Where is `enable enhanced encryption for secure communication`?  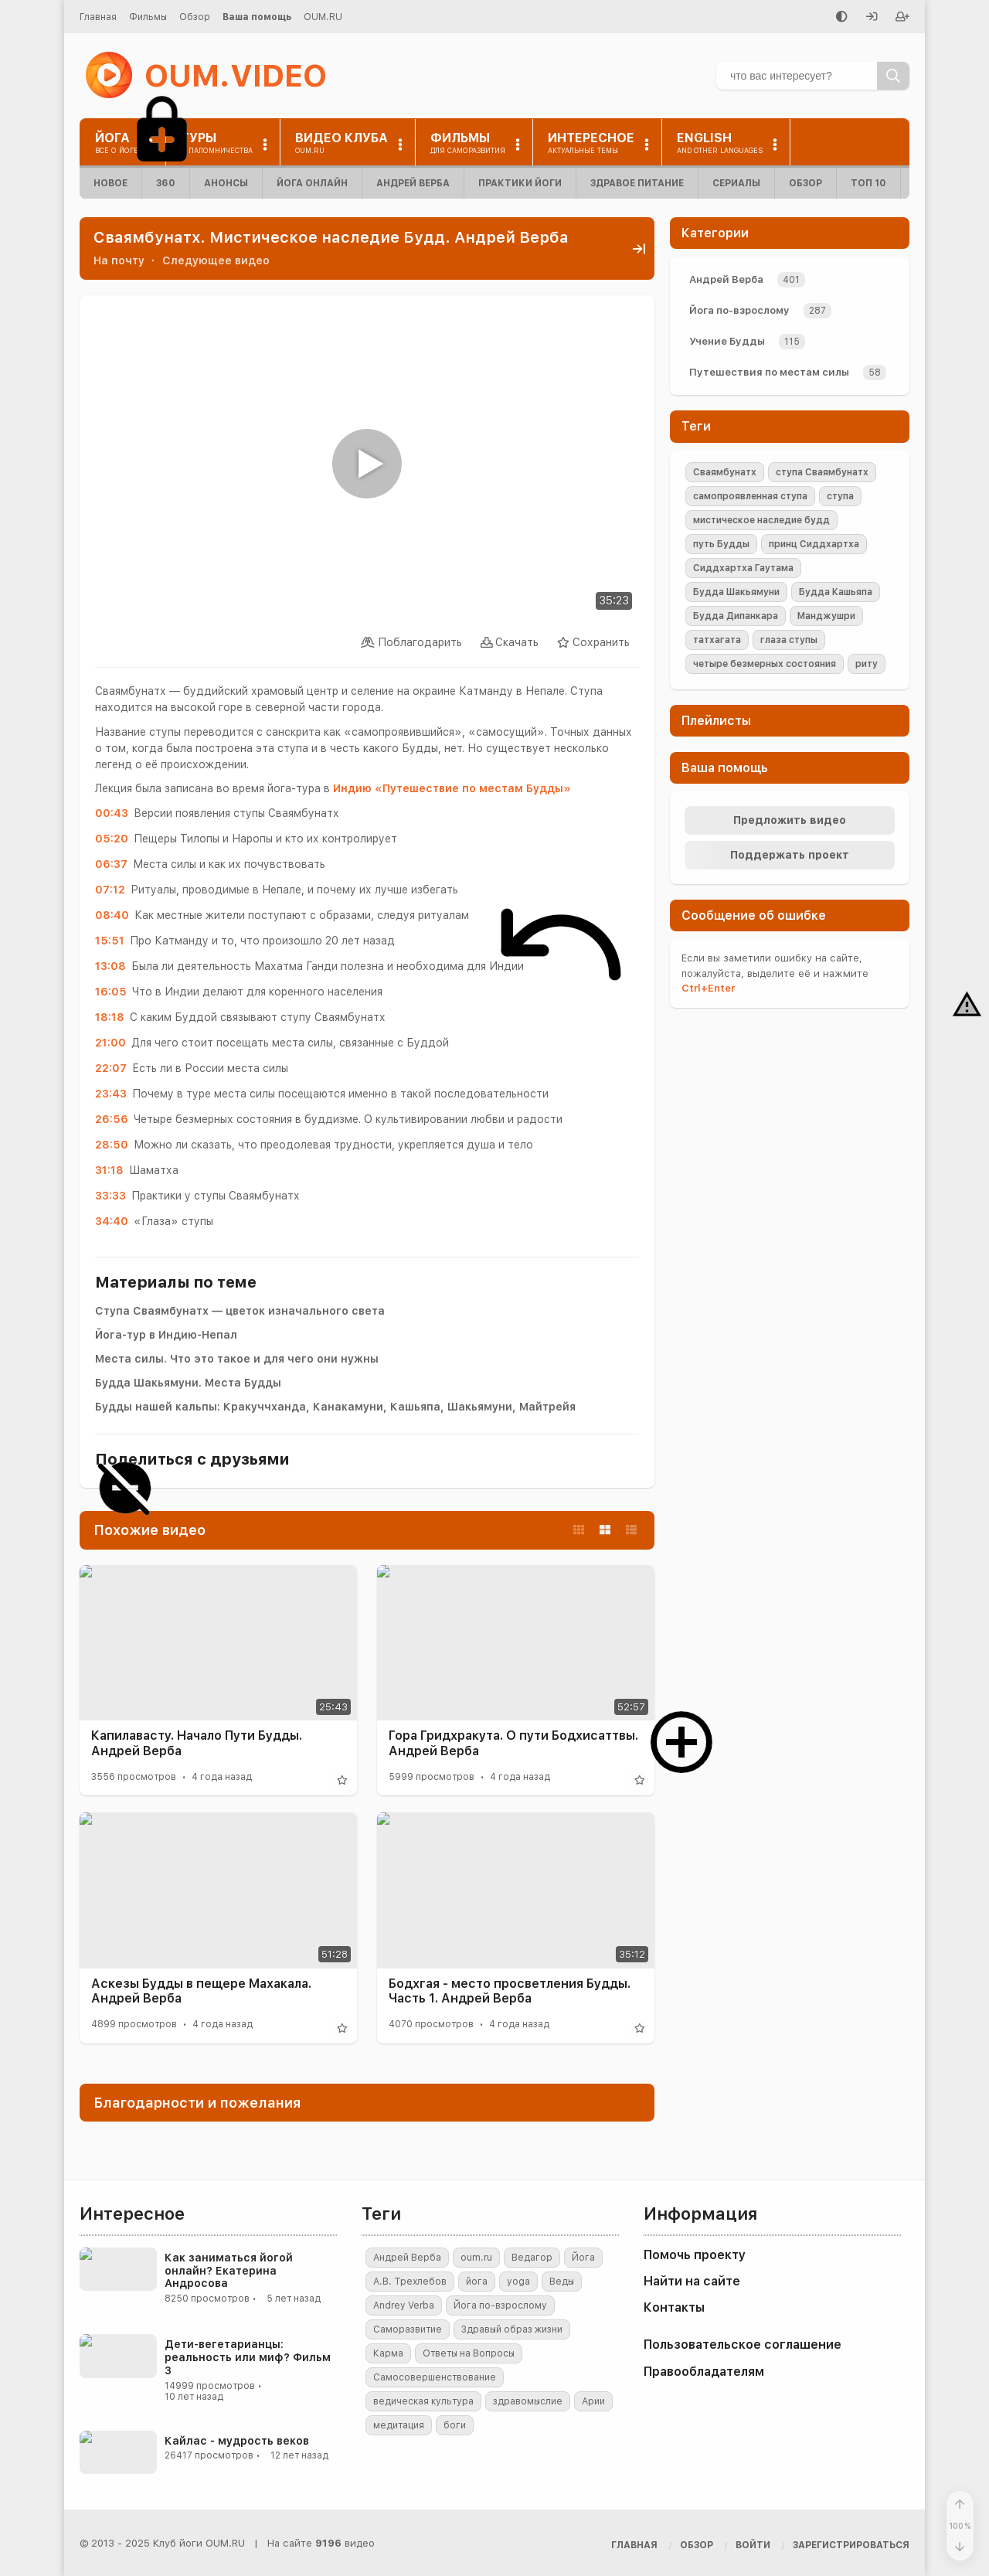 enable enhanced encryption for secure communication is located at coordinates (161, 130).